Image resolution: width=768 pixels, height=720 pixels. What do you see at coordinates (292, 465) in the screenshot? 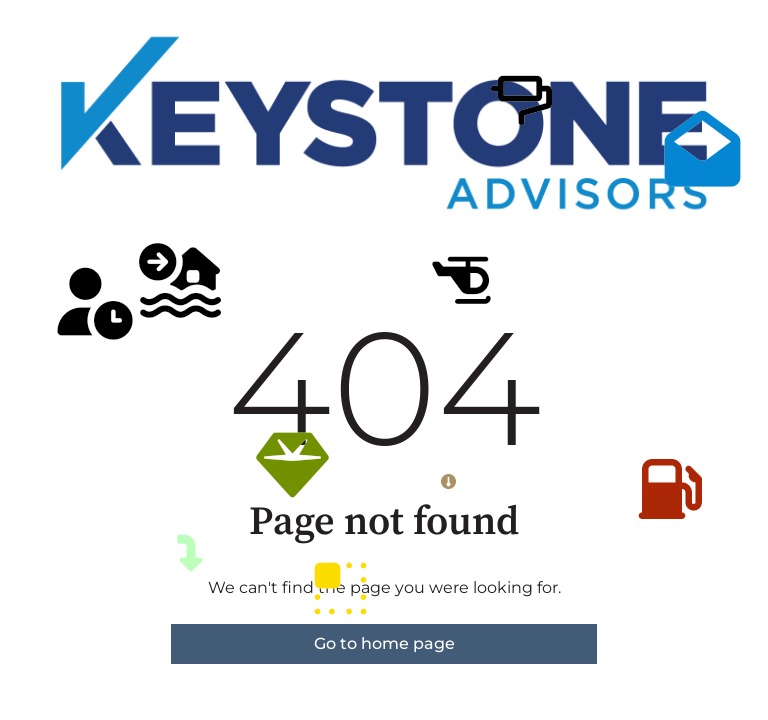
I see `indicates premium or valuable content` at bounding box center [292, 465].